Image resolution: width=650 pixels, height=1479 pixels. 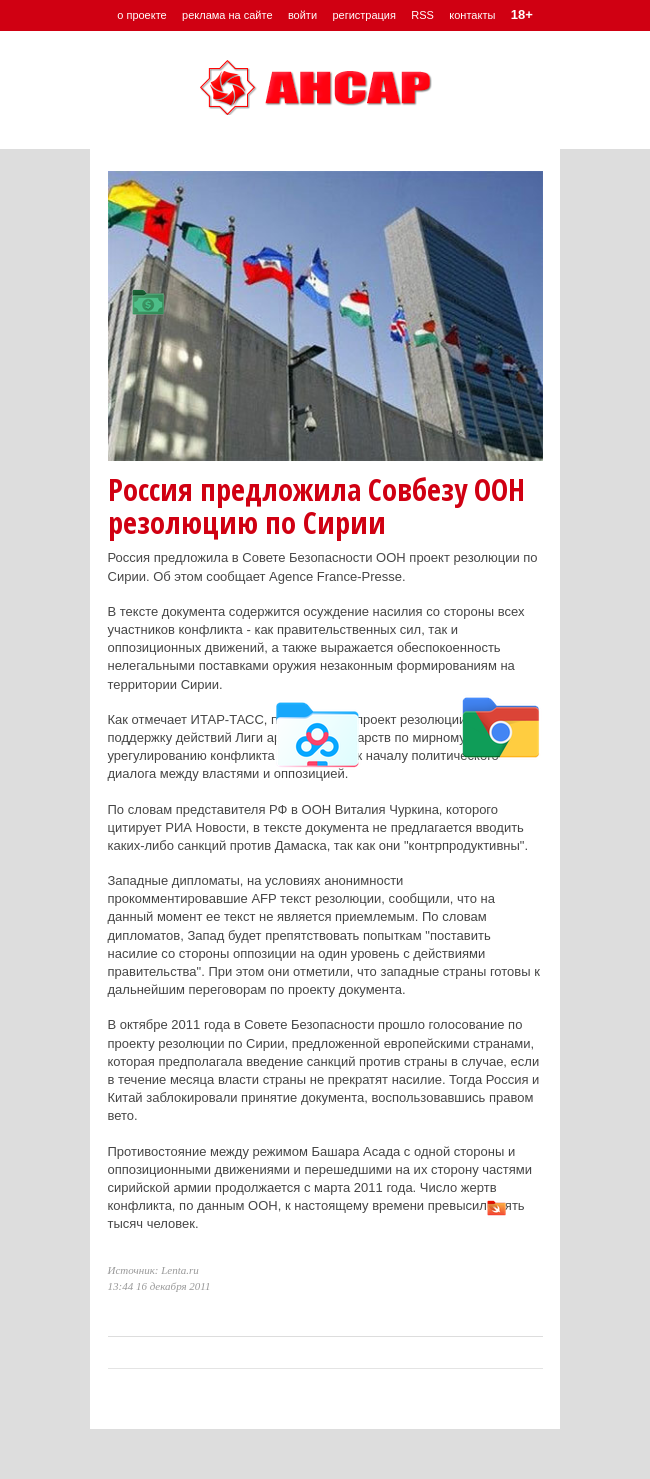 I want to click on open folder containing Google Chrome files, so click(x=500, y=729).